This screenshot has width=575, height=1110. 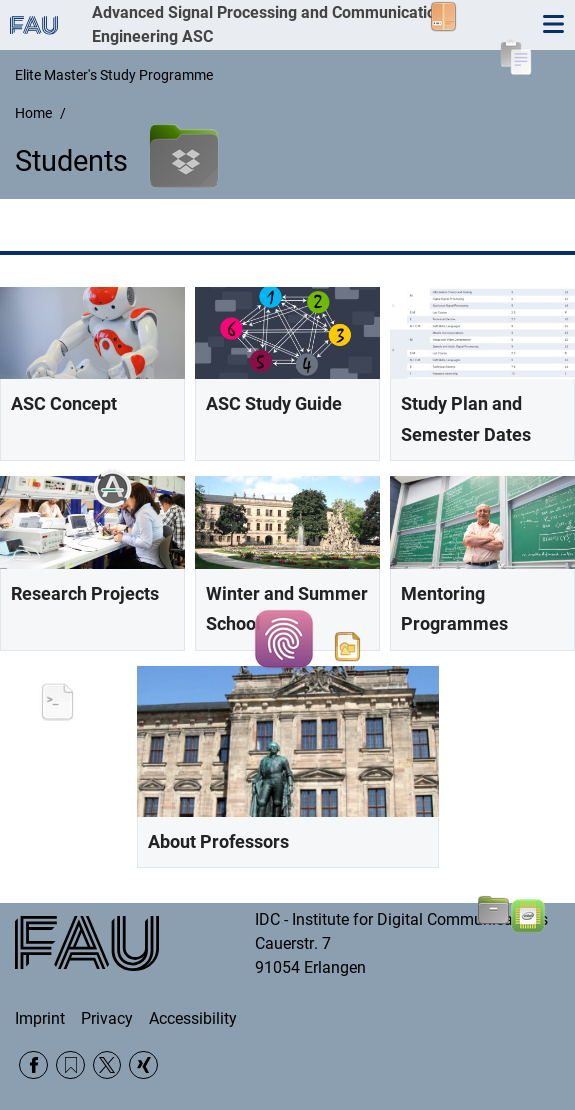 What do you see at coordinates (57, 701) in the screenshot?
I see `shell script or terminal executable file` at bounding box center [57, 701].